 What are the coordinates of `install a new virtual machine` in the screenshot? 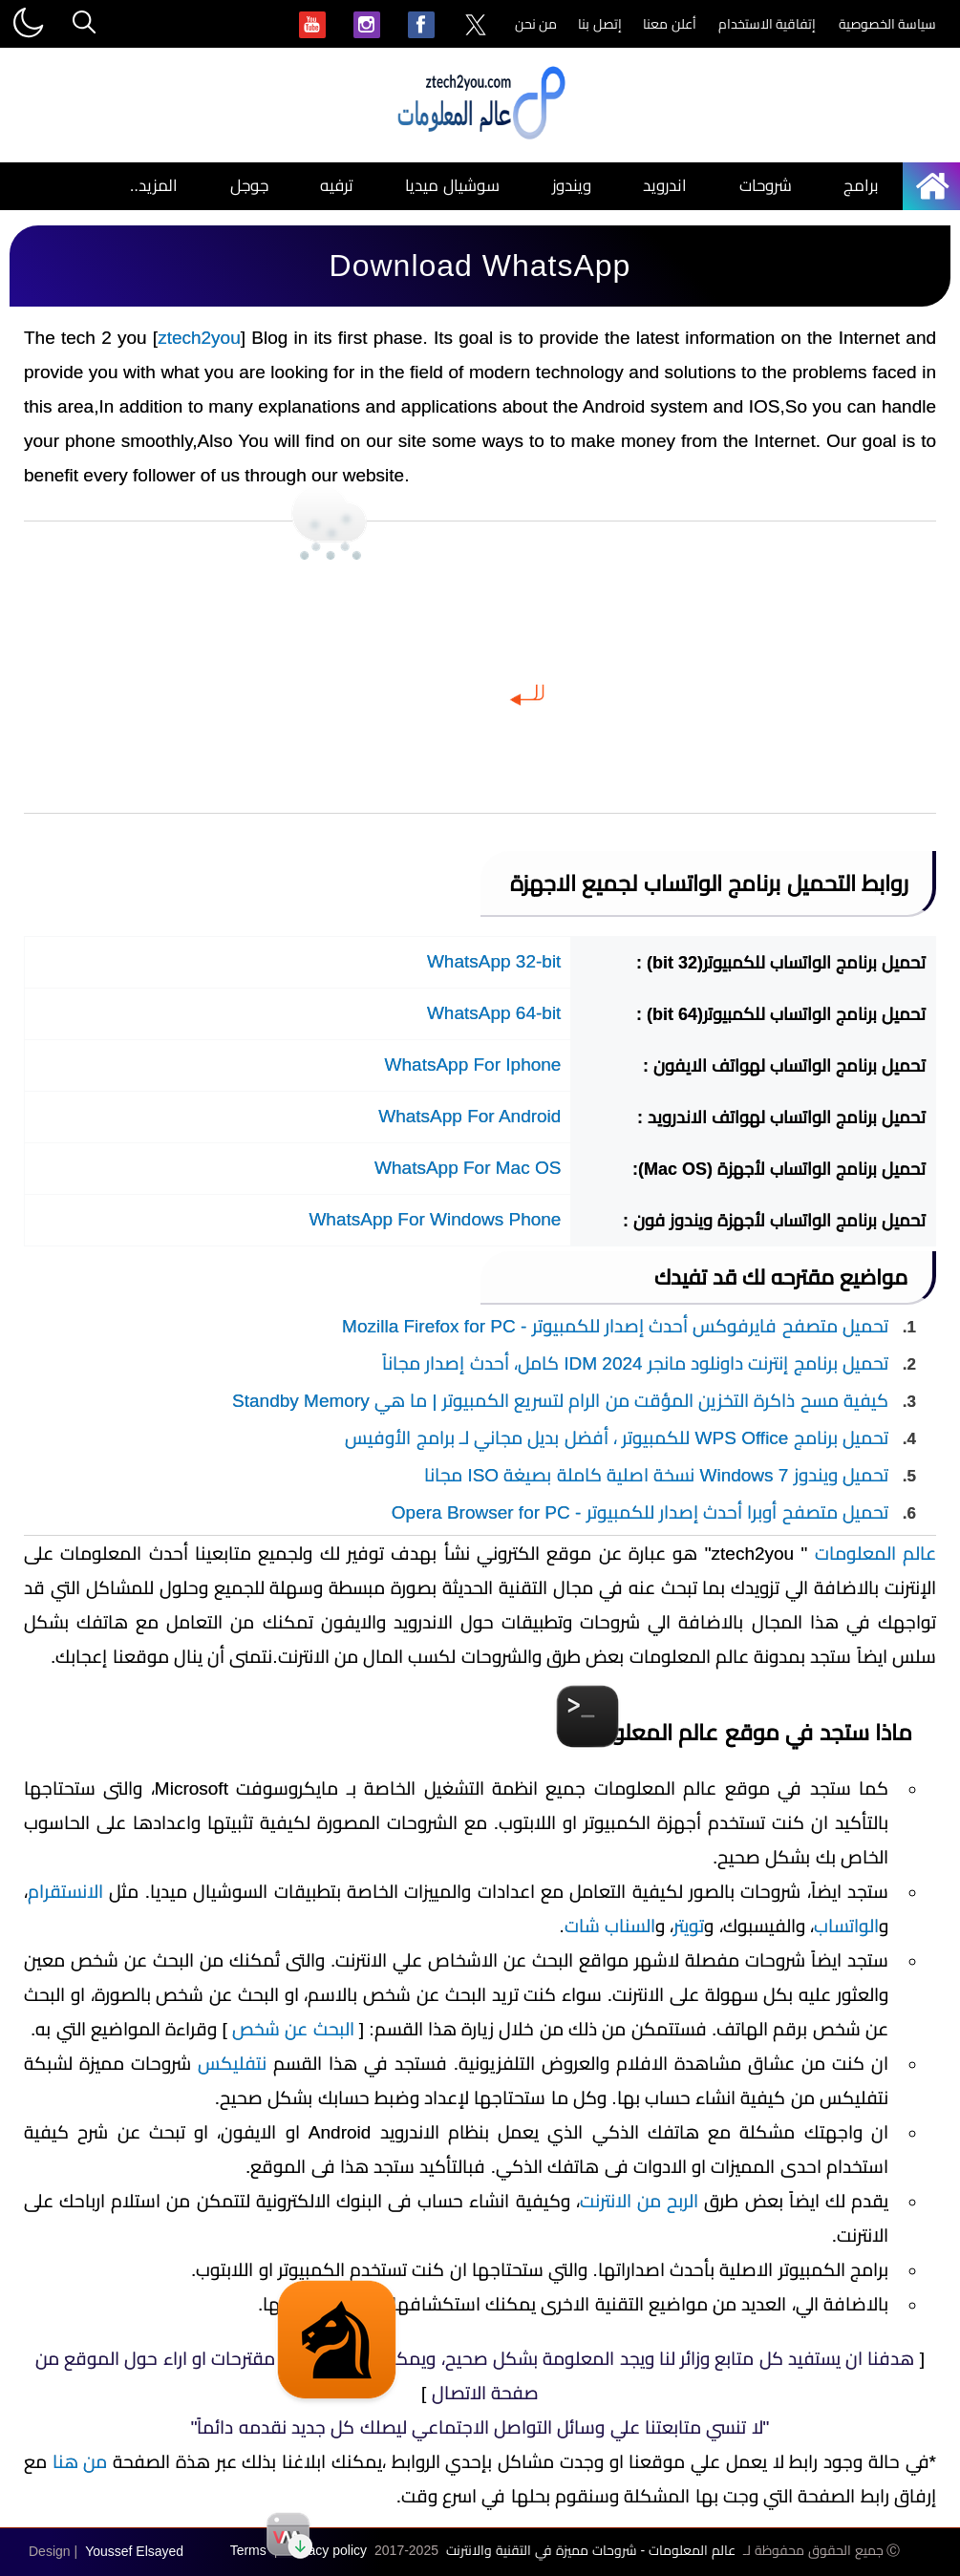 It's located at (288, 2535).